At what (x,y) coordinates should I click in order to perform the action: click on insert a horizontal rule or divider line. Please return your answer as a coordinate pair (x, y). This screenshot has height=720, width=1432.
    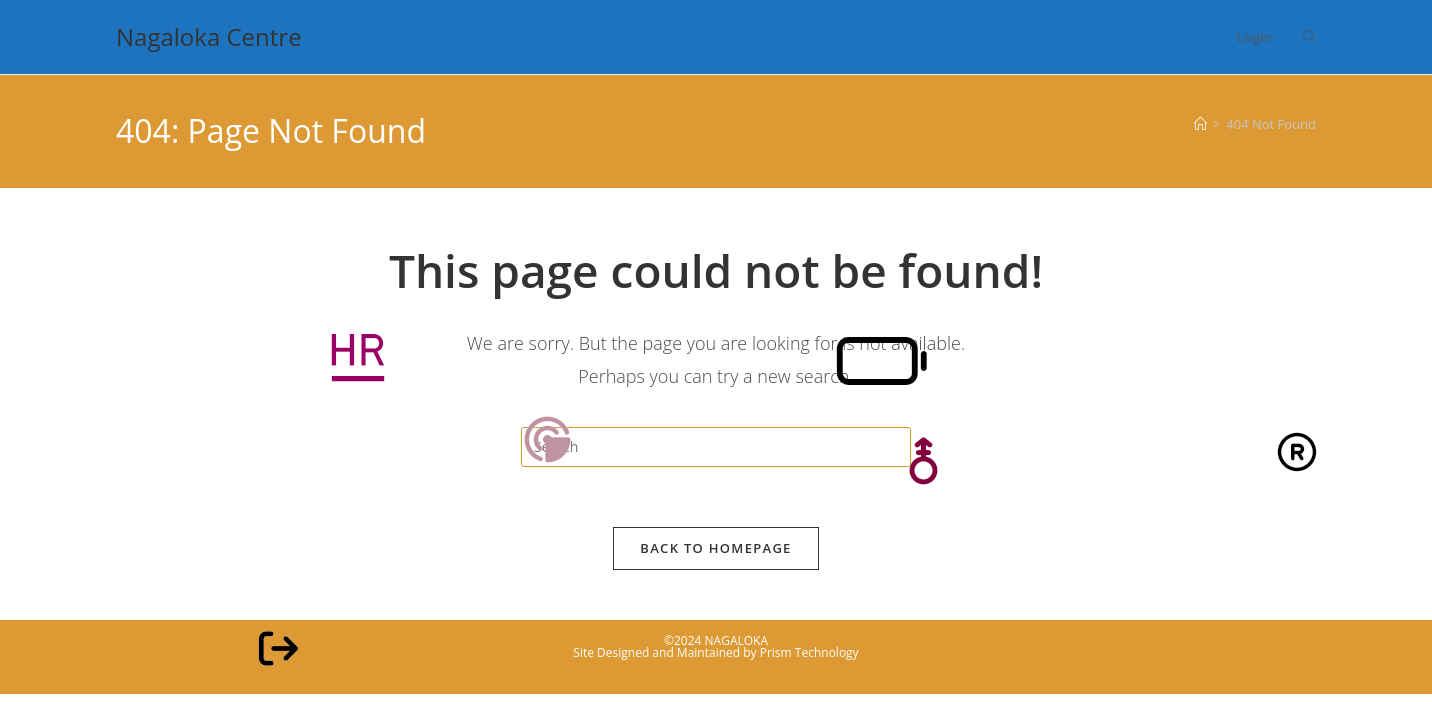
    Looking at the image, I should click on (358, 355).